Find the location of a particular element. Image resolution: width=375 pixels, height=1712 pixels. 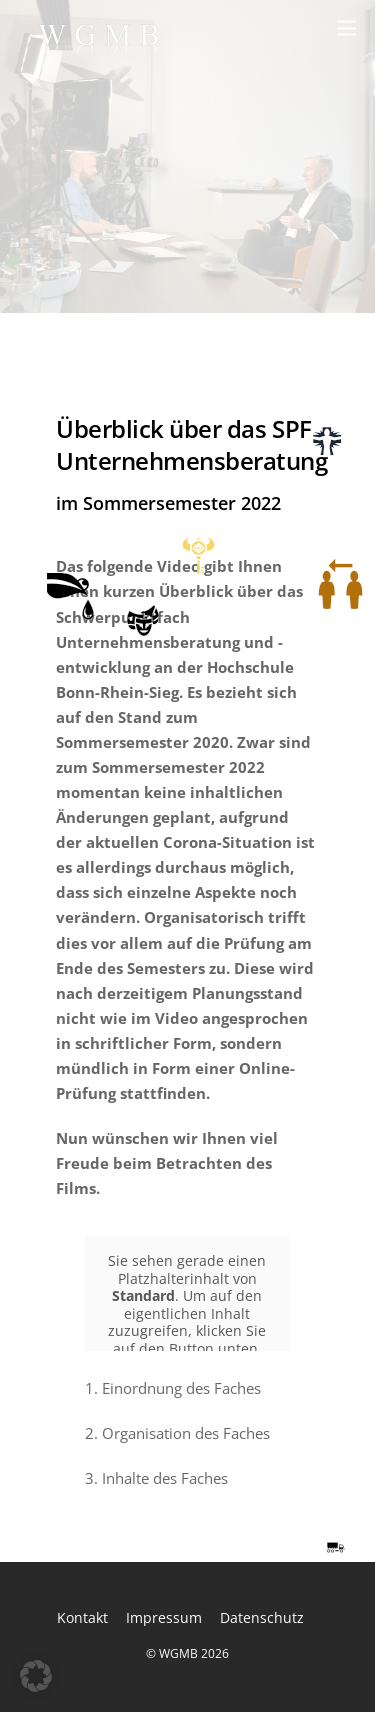

access theater or entertainment section is located at coordinates (143, 620).